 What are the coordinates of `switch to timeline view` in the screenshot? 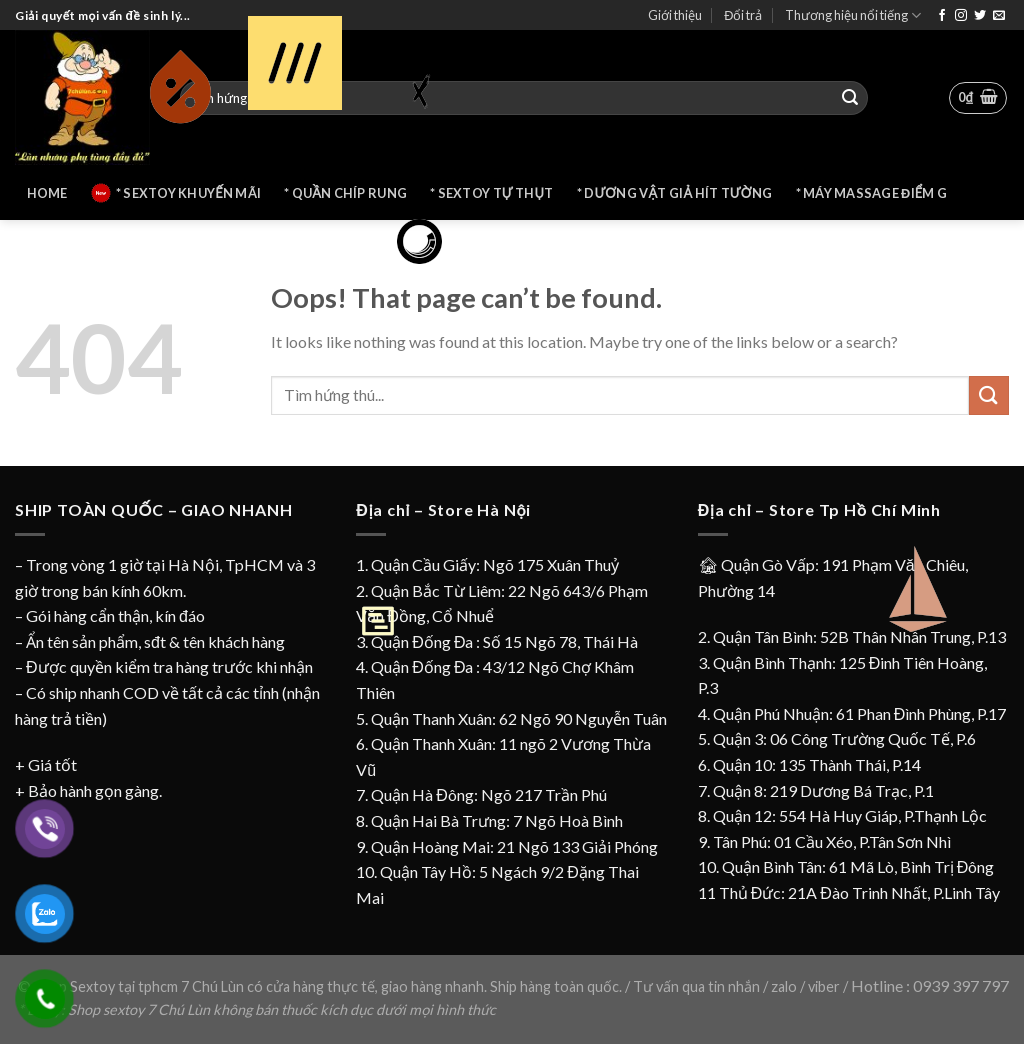 It's located at (378, 621).